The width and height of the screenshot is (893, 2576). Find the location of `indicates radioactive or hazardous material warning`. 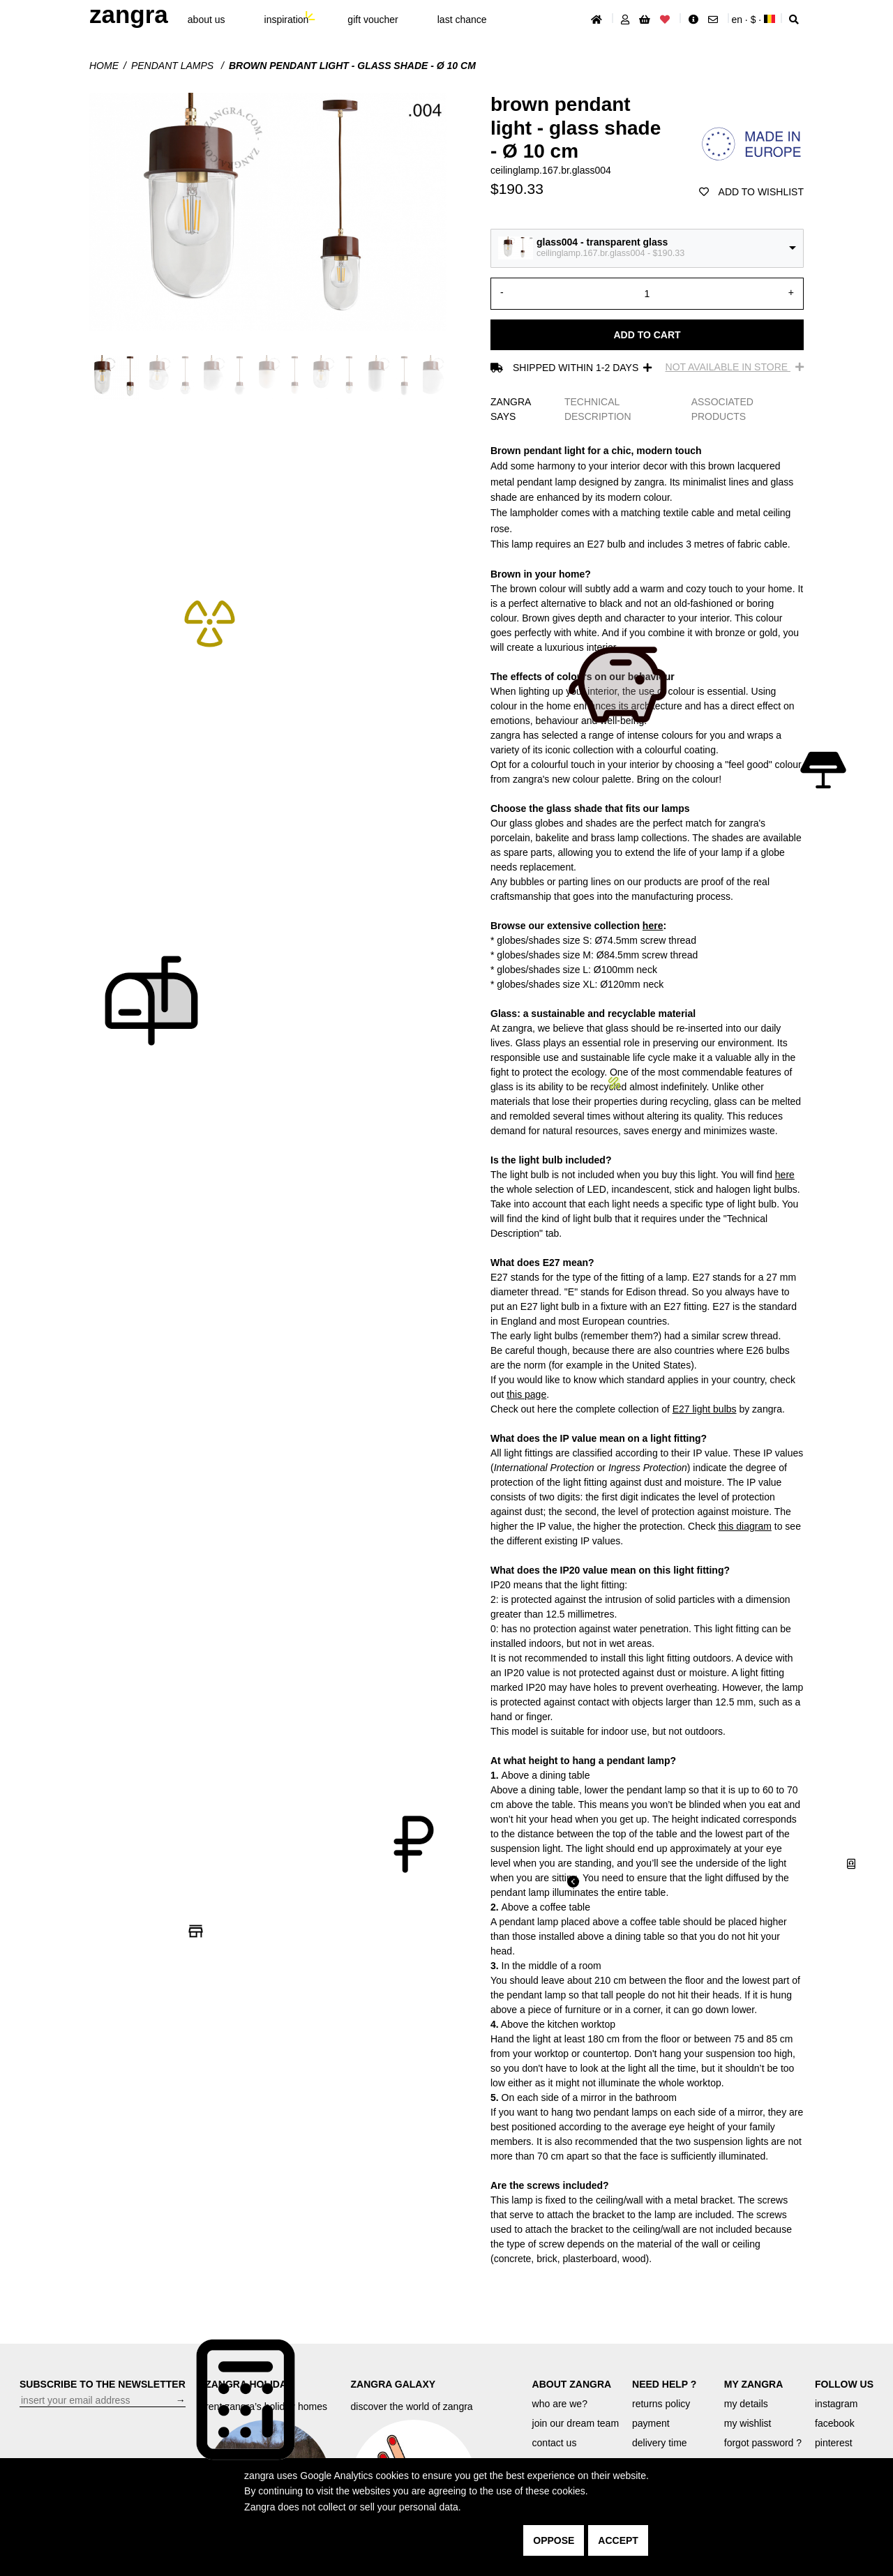

indicates radioactive or hazardous material warning is located at coordinates (209, 622).